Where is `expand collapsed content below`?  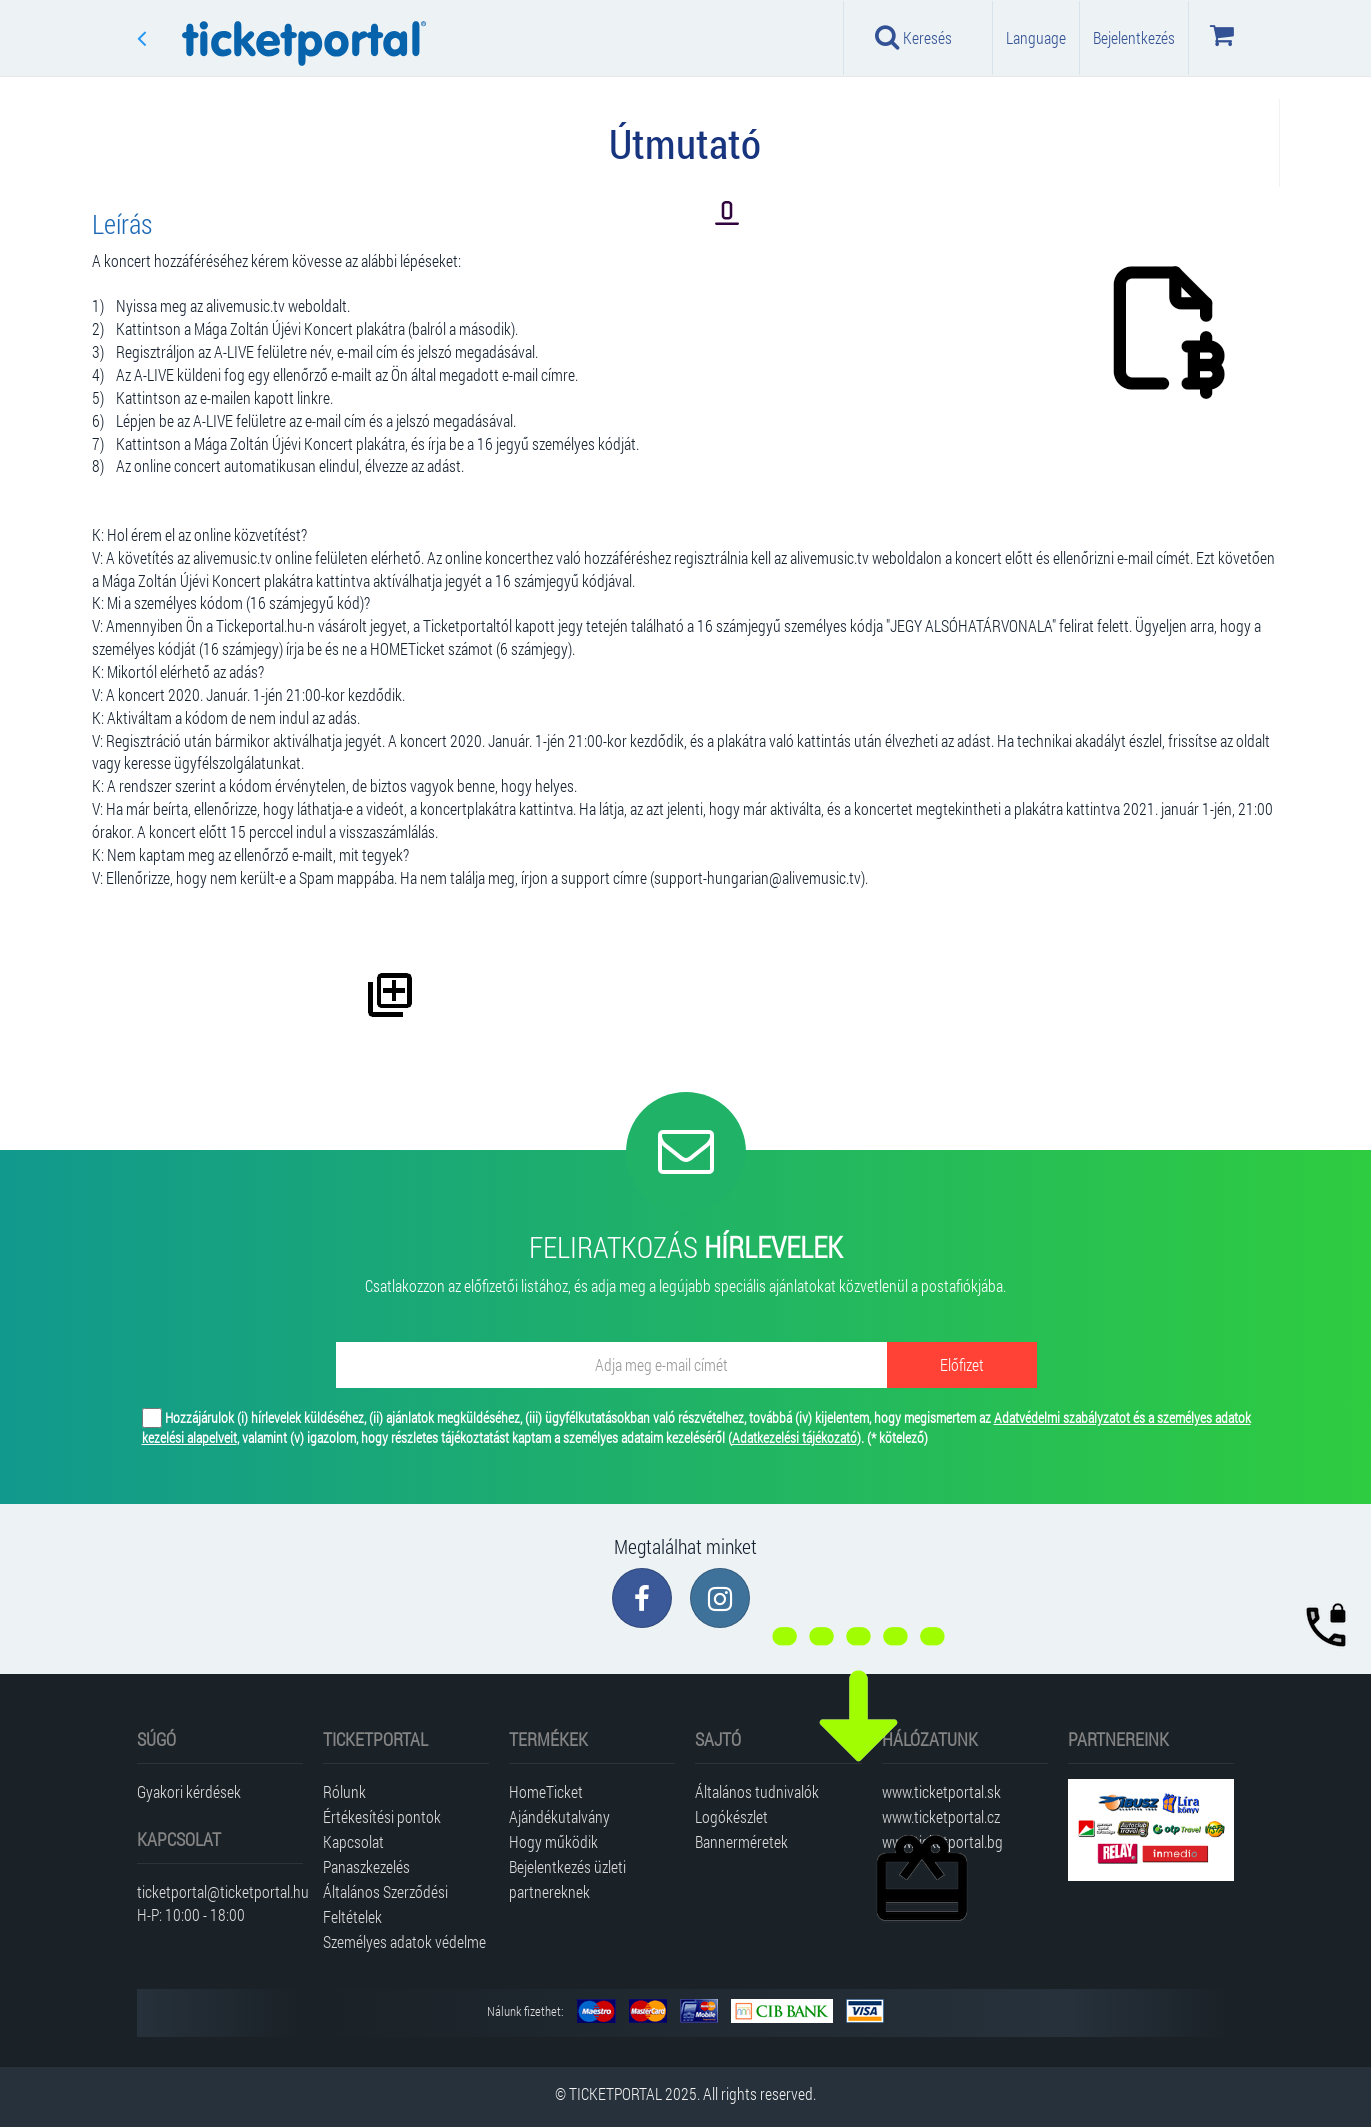 expand collapsed content below is located at coordinates (858, 1682).